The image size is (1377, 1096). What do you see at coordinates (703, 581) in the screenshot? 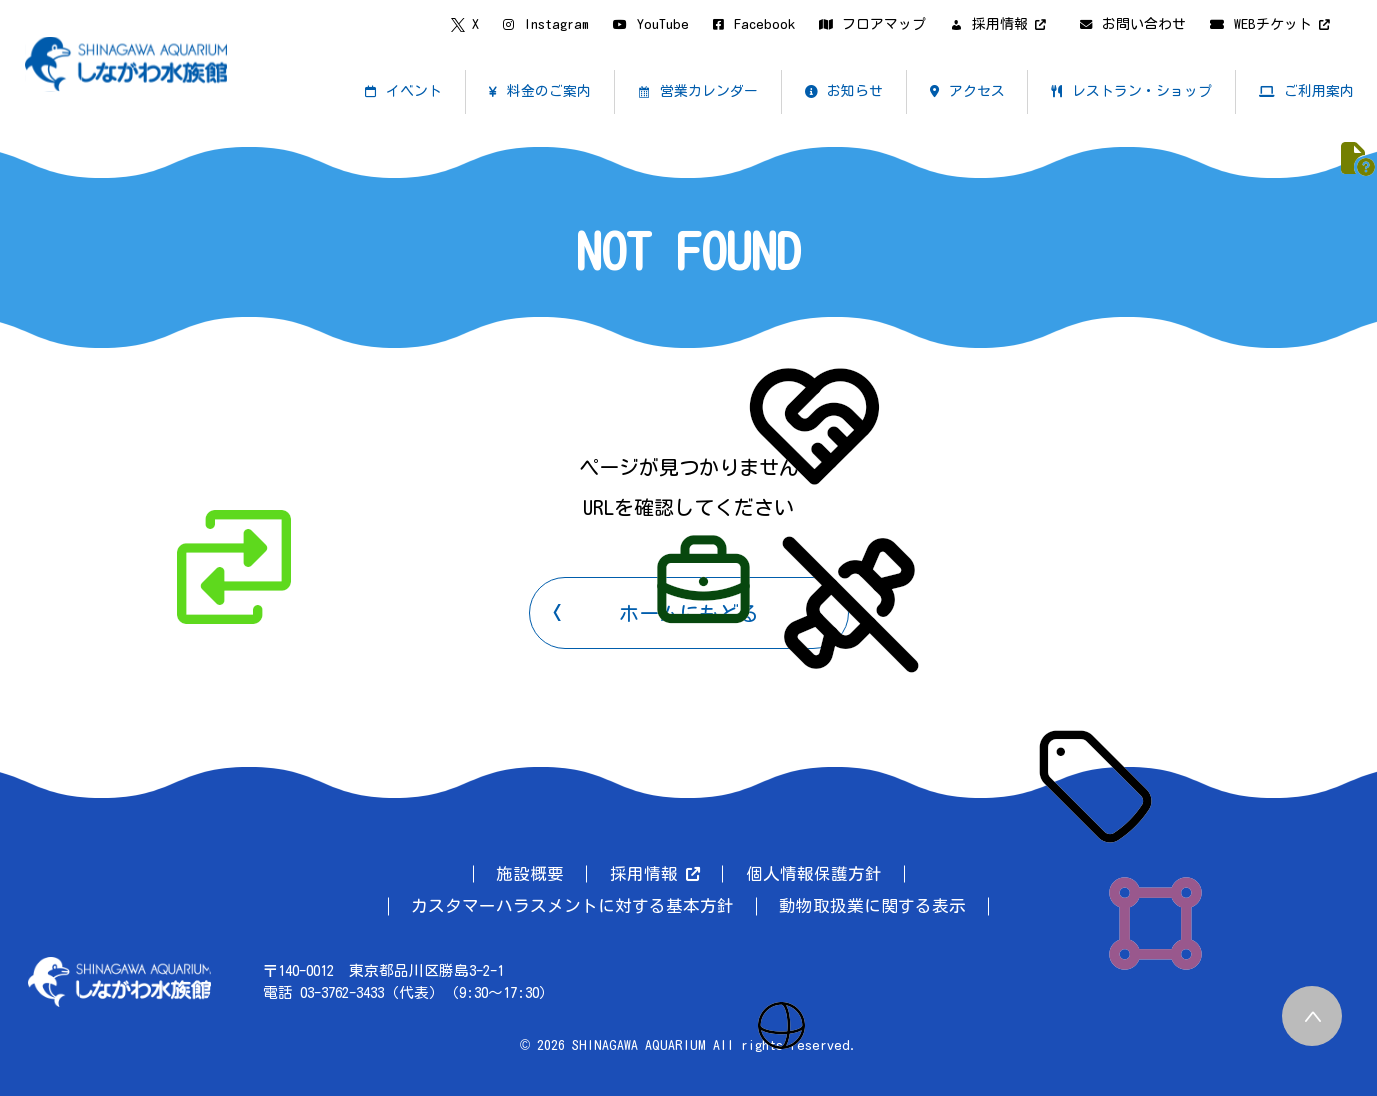
I see `access work or business-related content` at bounding box center [703, 581].